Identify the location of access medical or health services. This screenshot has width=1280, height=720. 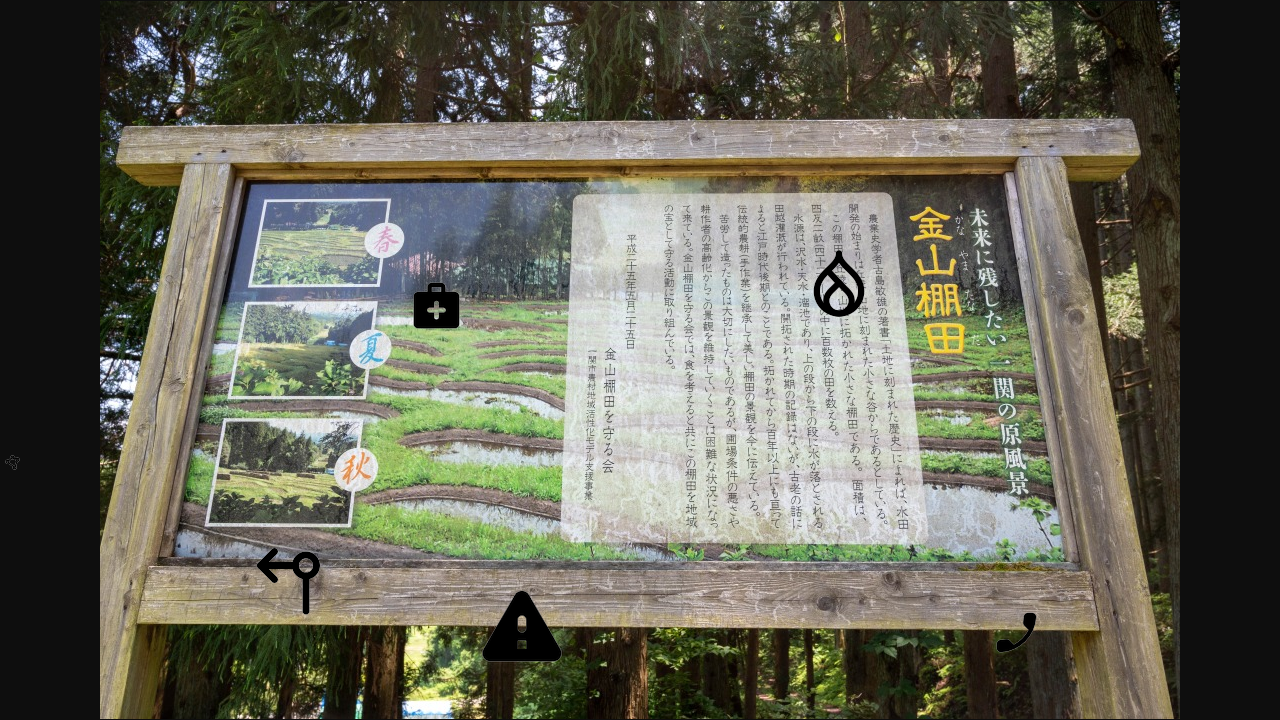
(436, 305).